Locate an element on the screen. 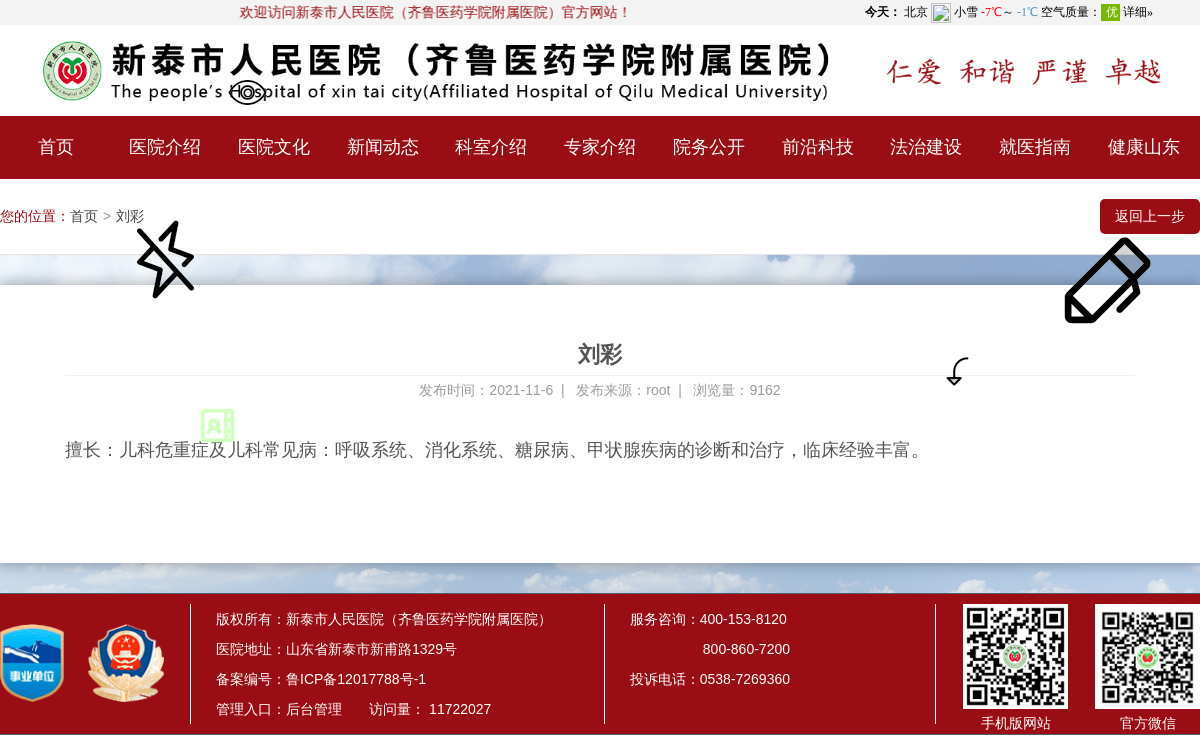  go back and down in navigation is located at coordinates (957, 371).